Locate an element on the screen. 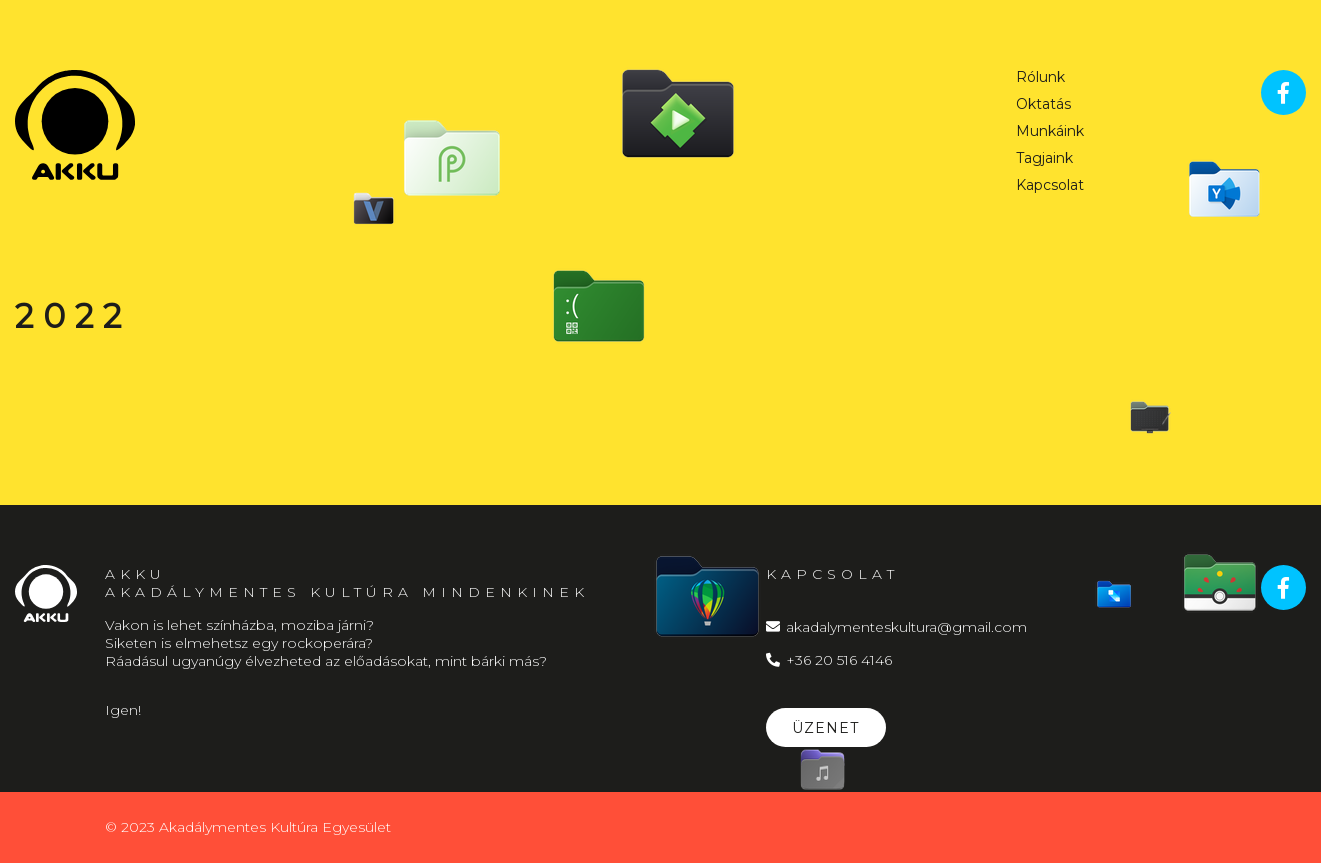 This screenshot has height=863, width=1321. open folder containing Emby media server files is located at coordinates (677, 116).